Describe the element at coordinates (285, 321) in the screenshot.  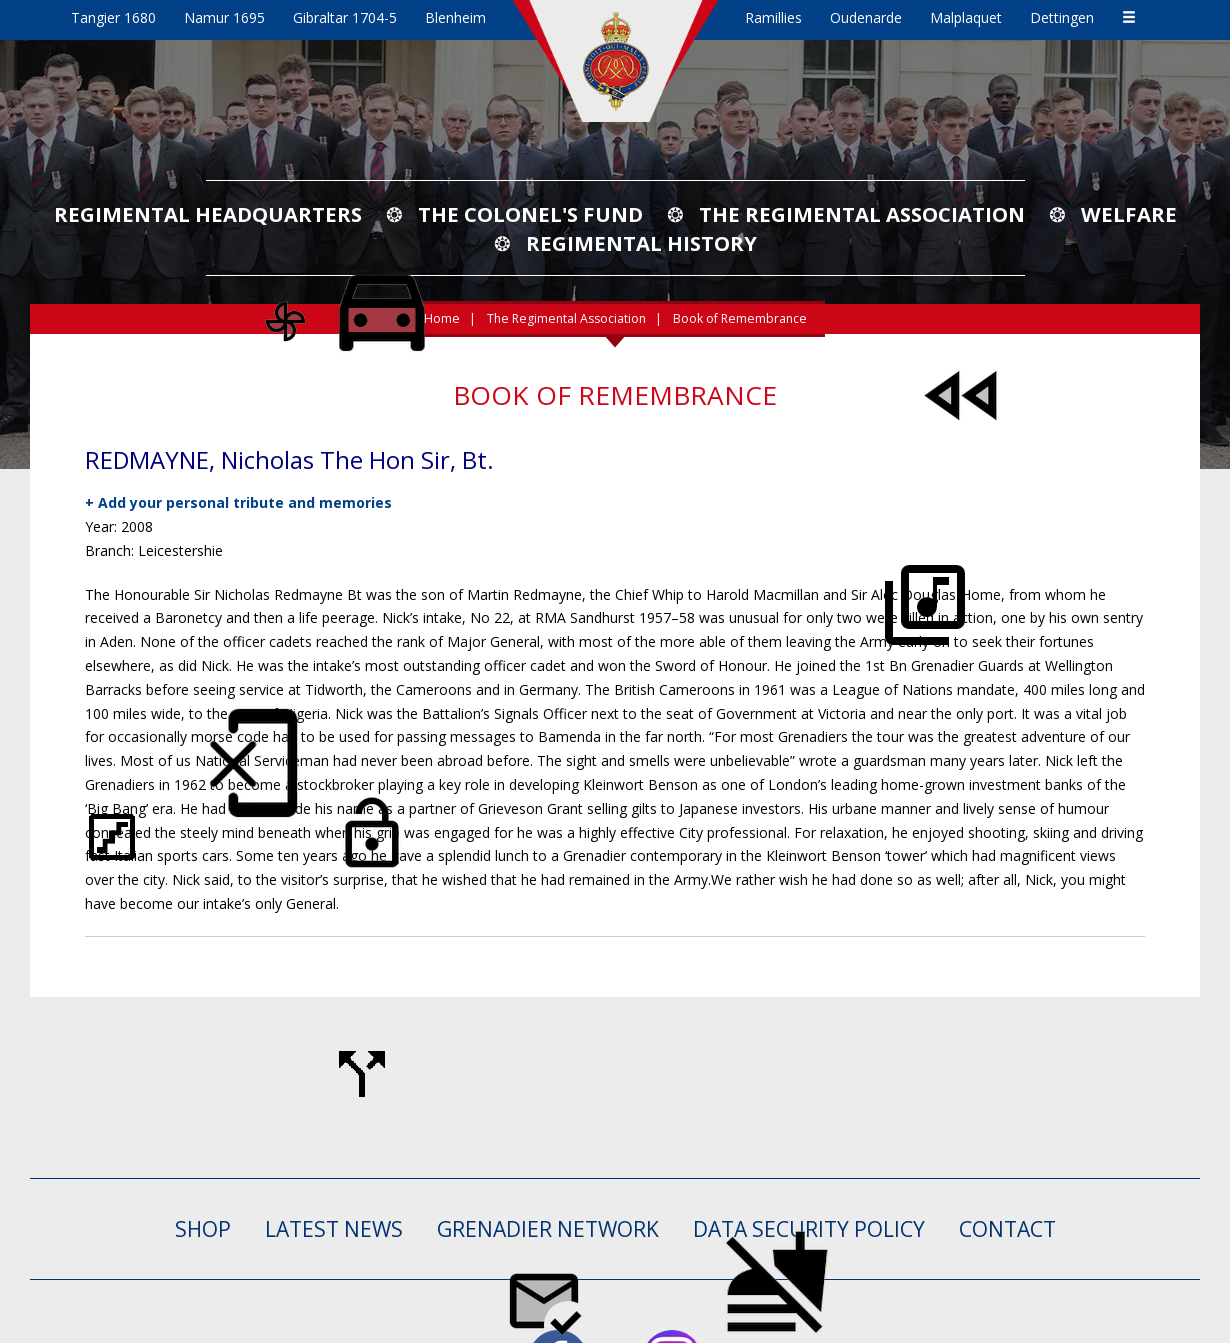
I see `access toys or games section` at that location.